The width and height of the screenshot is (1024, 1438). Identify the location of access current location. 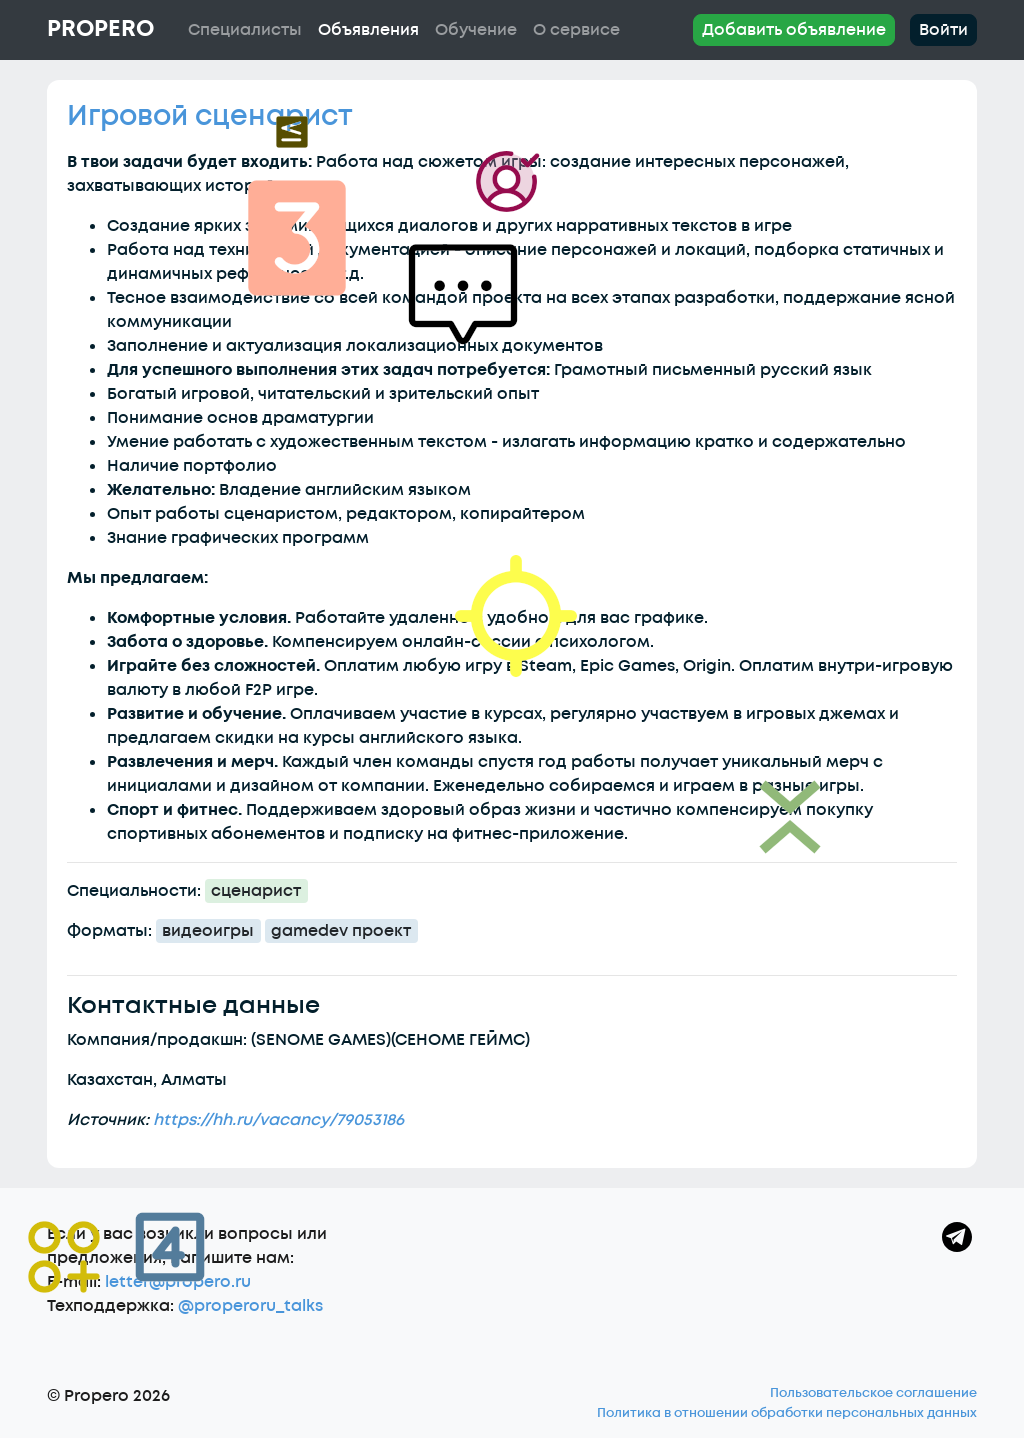
(516, 616).